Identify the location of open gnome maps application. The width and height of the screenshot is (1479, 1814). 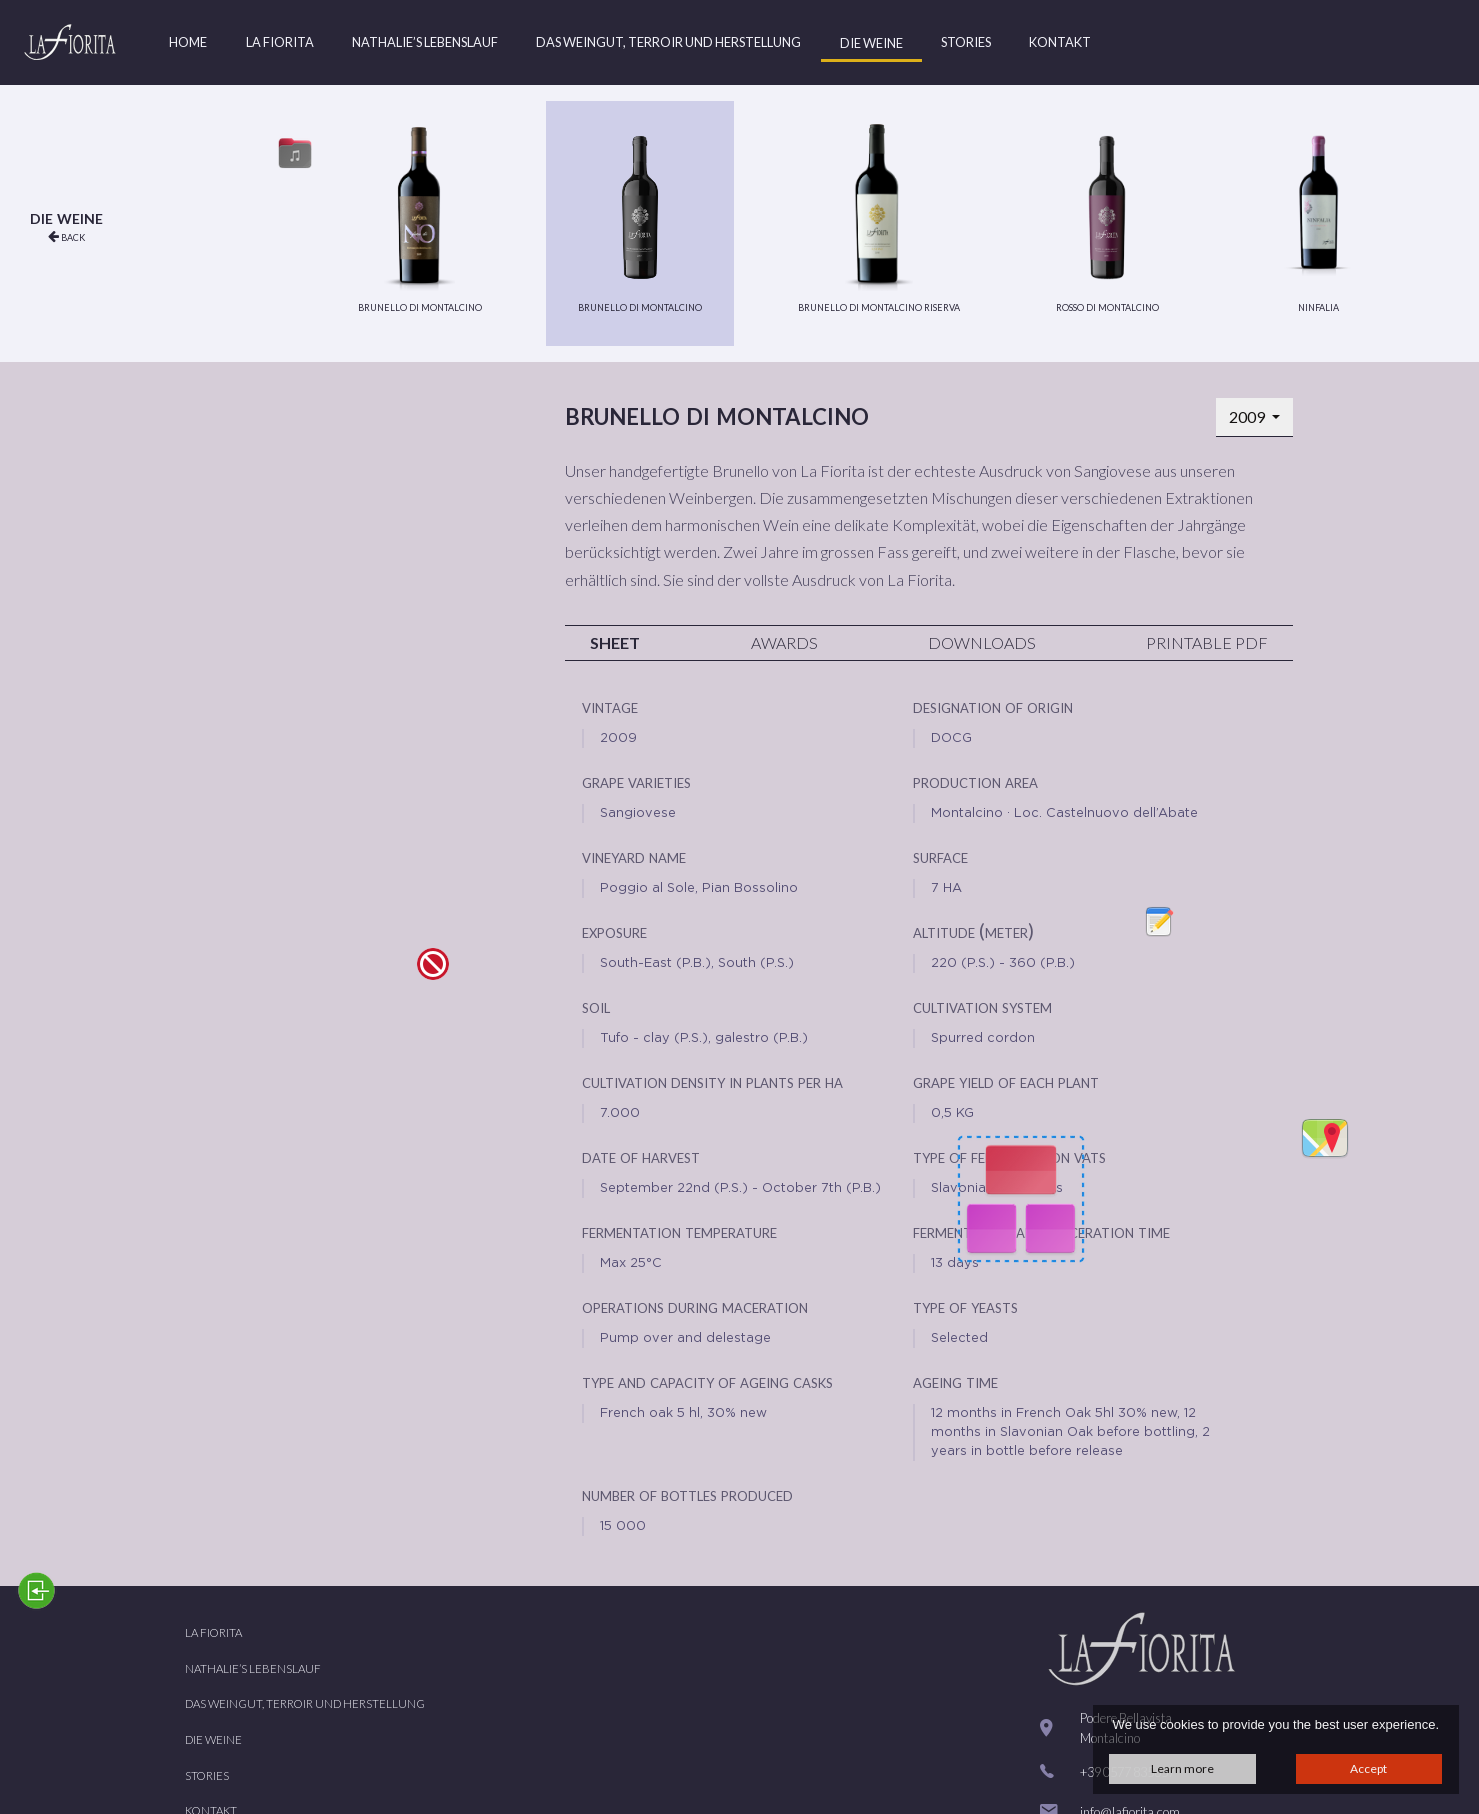
(1325, 1138).